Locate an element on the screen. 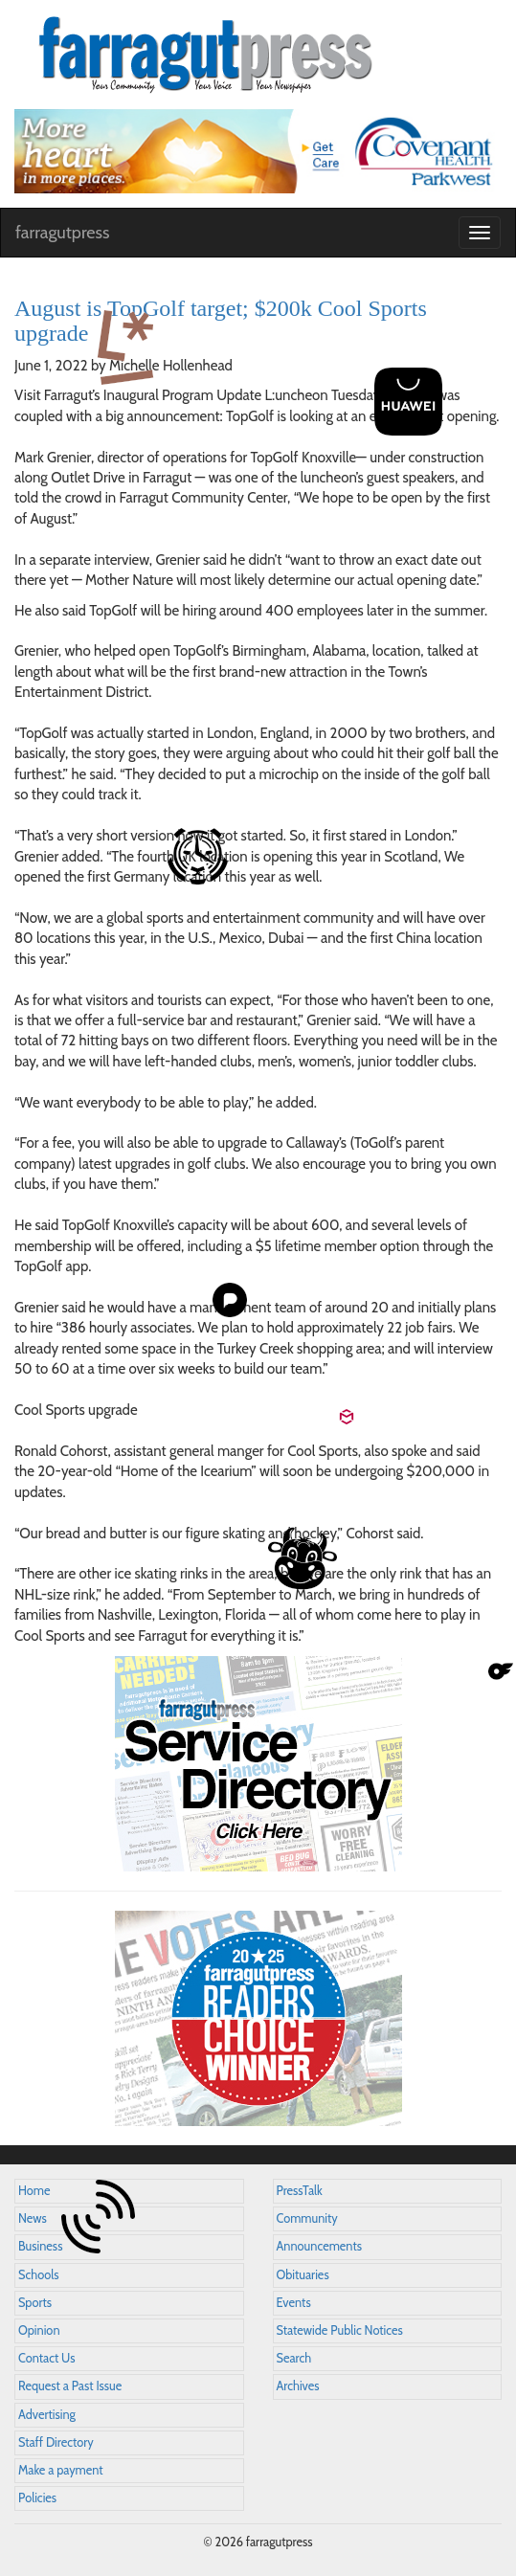  sonarqube server logo is located at coordinates (98, 2216).